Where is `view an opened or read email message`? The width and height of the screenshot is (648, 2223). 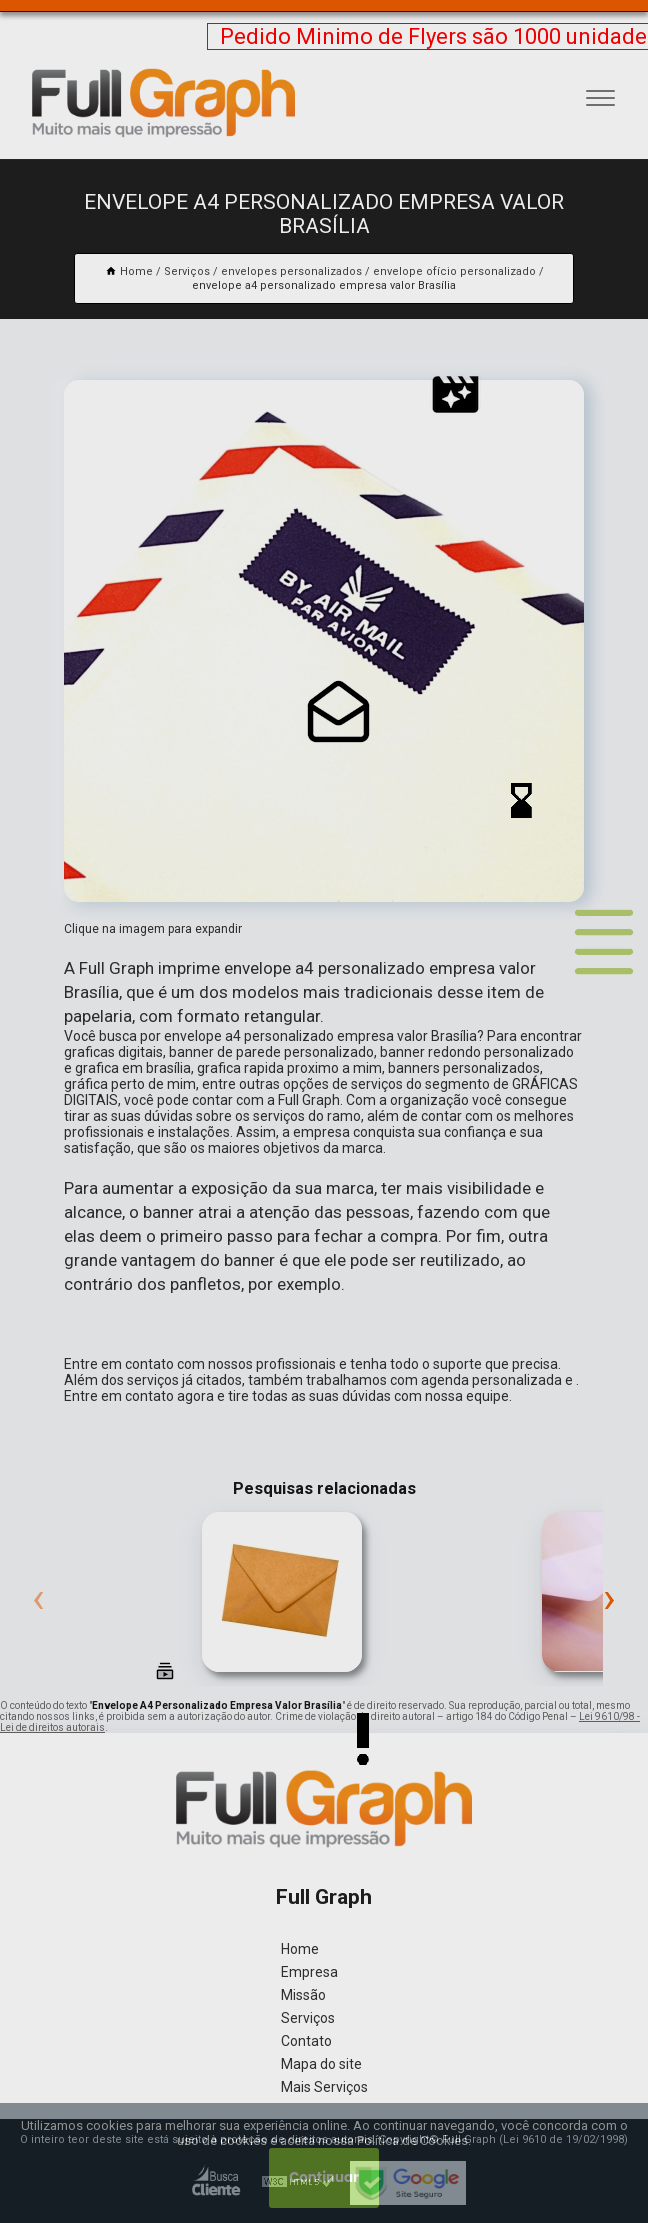 view an opened or read email message is located at coordinates (338, 711).